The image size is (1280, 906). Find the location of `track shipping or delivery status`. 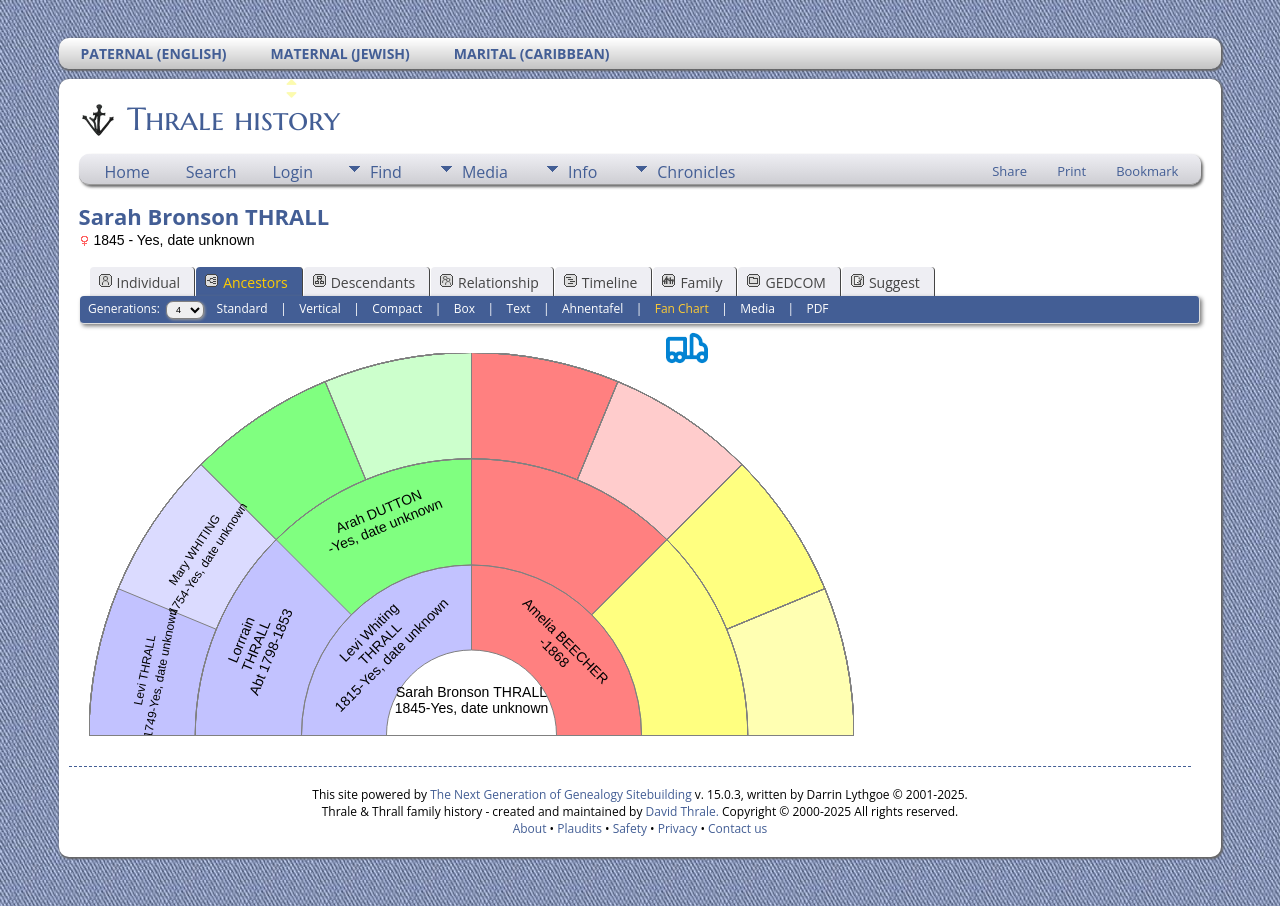

track shipping or delivery status is located at coordinates (687, 348).